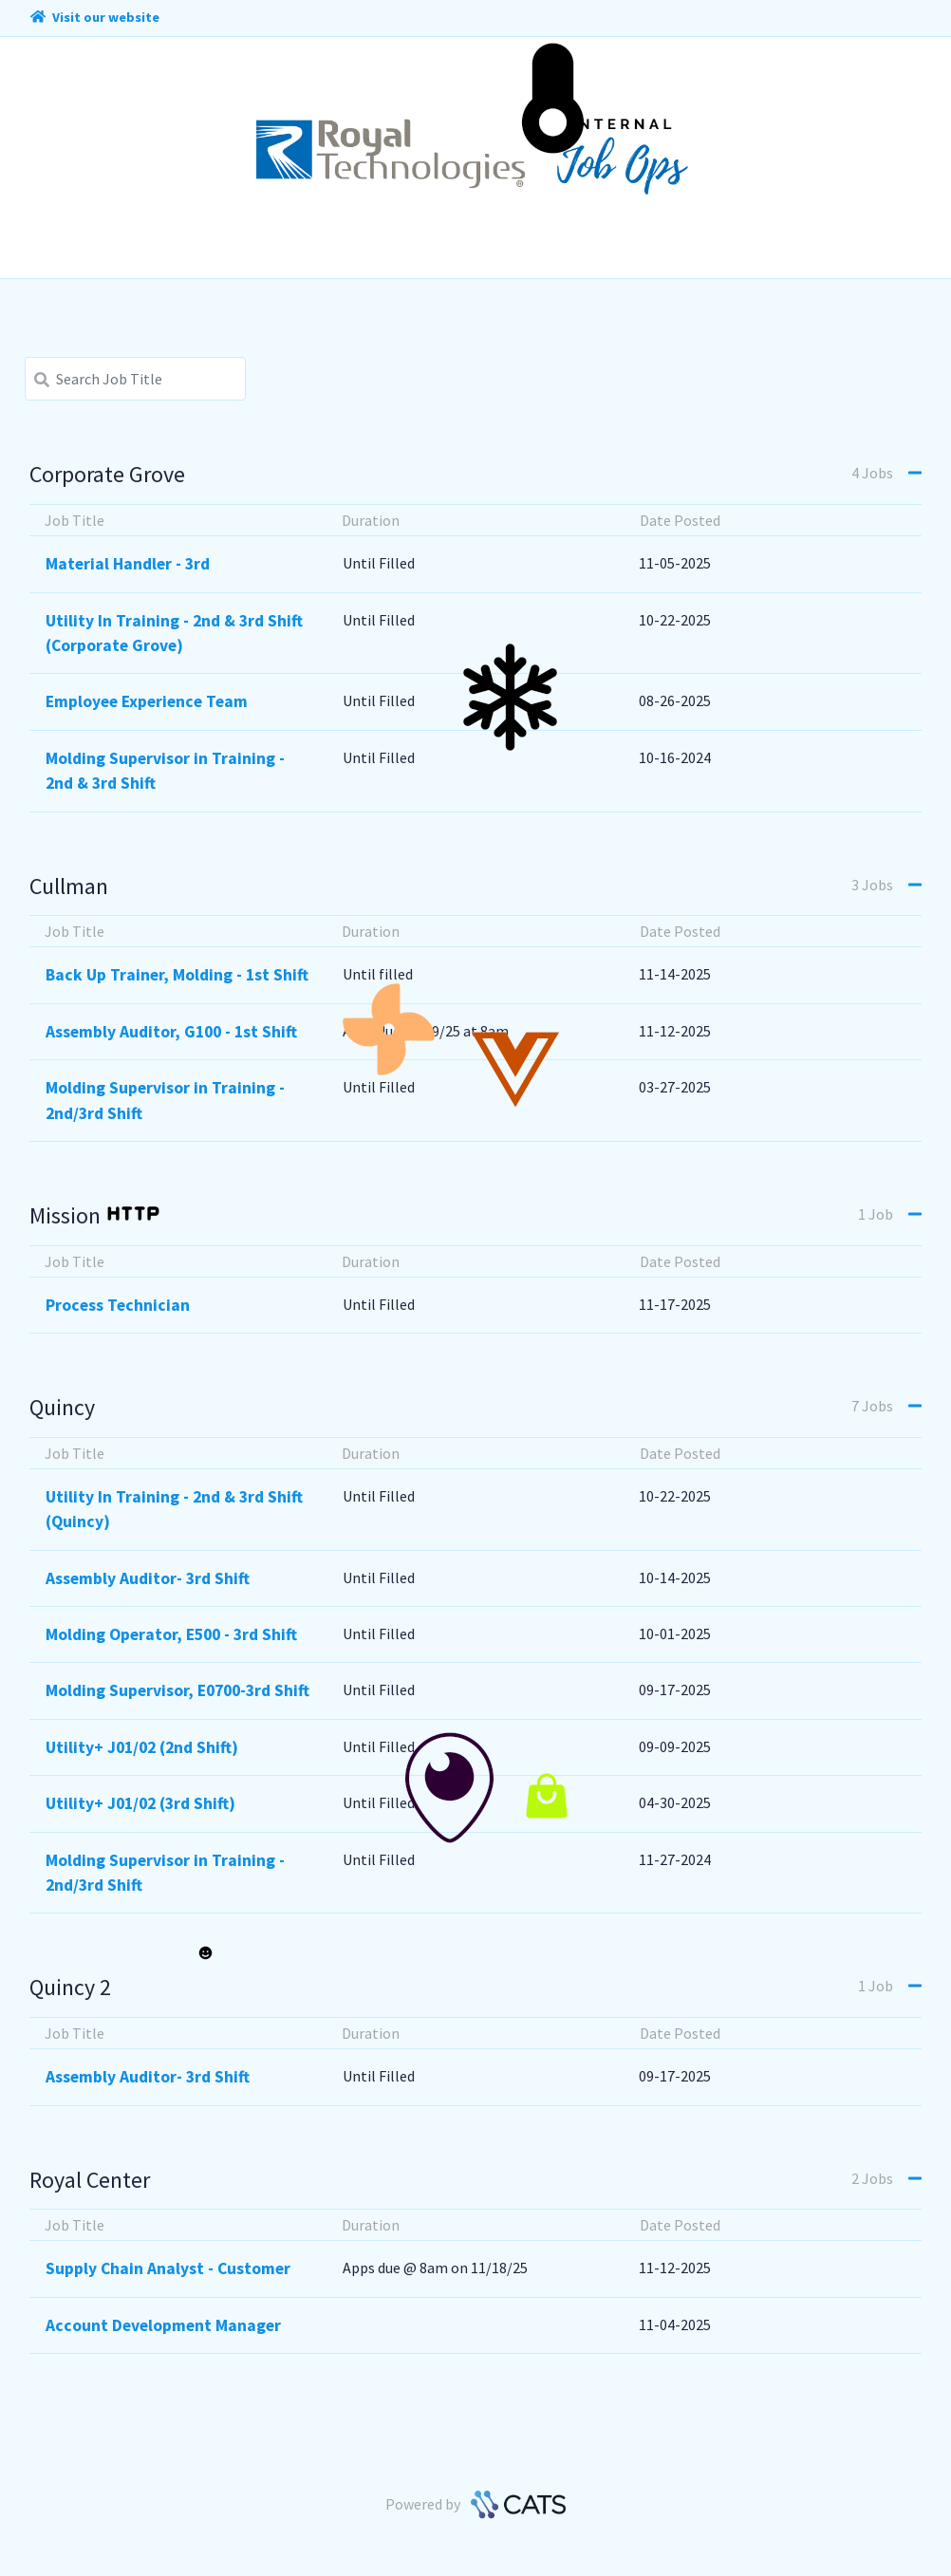 This screenshot has width=951, height=2576. I want to click on indicates a web link or URL, so click(133, 1213).